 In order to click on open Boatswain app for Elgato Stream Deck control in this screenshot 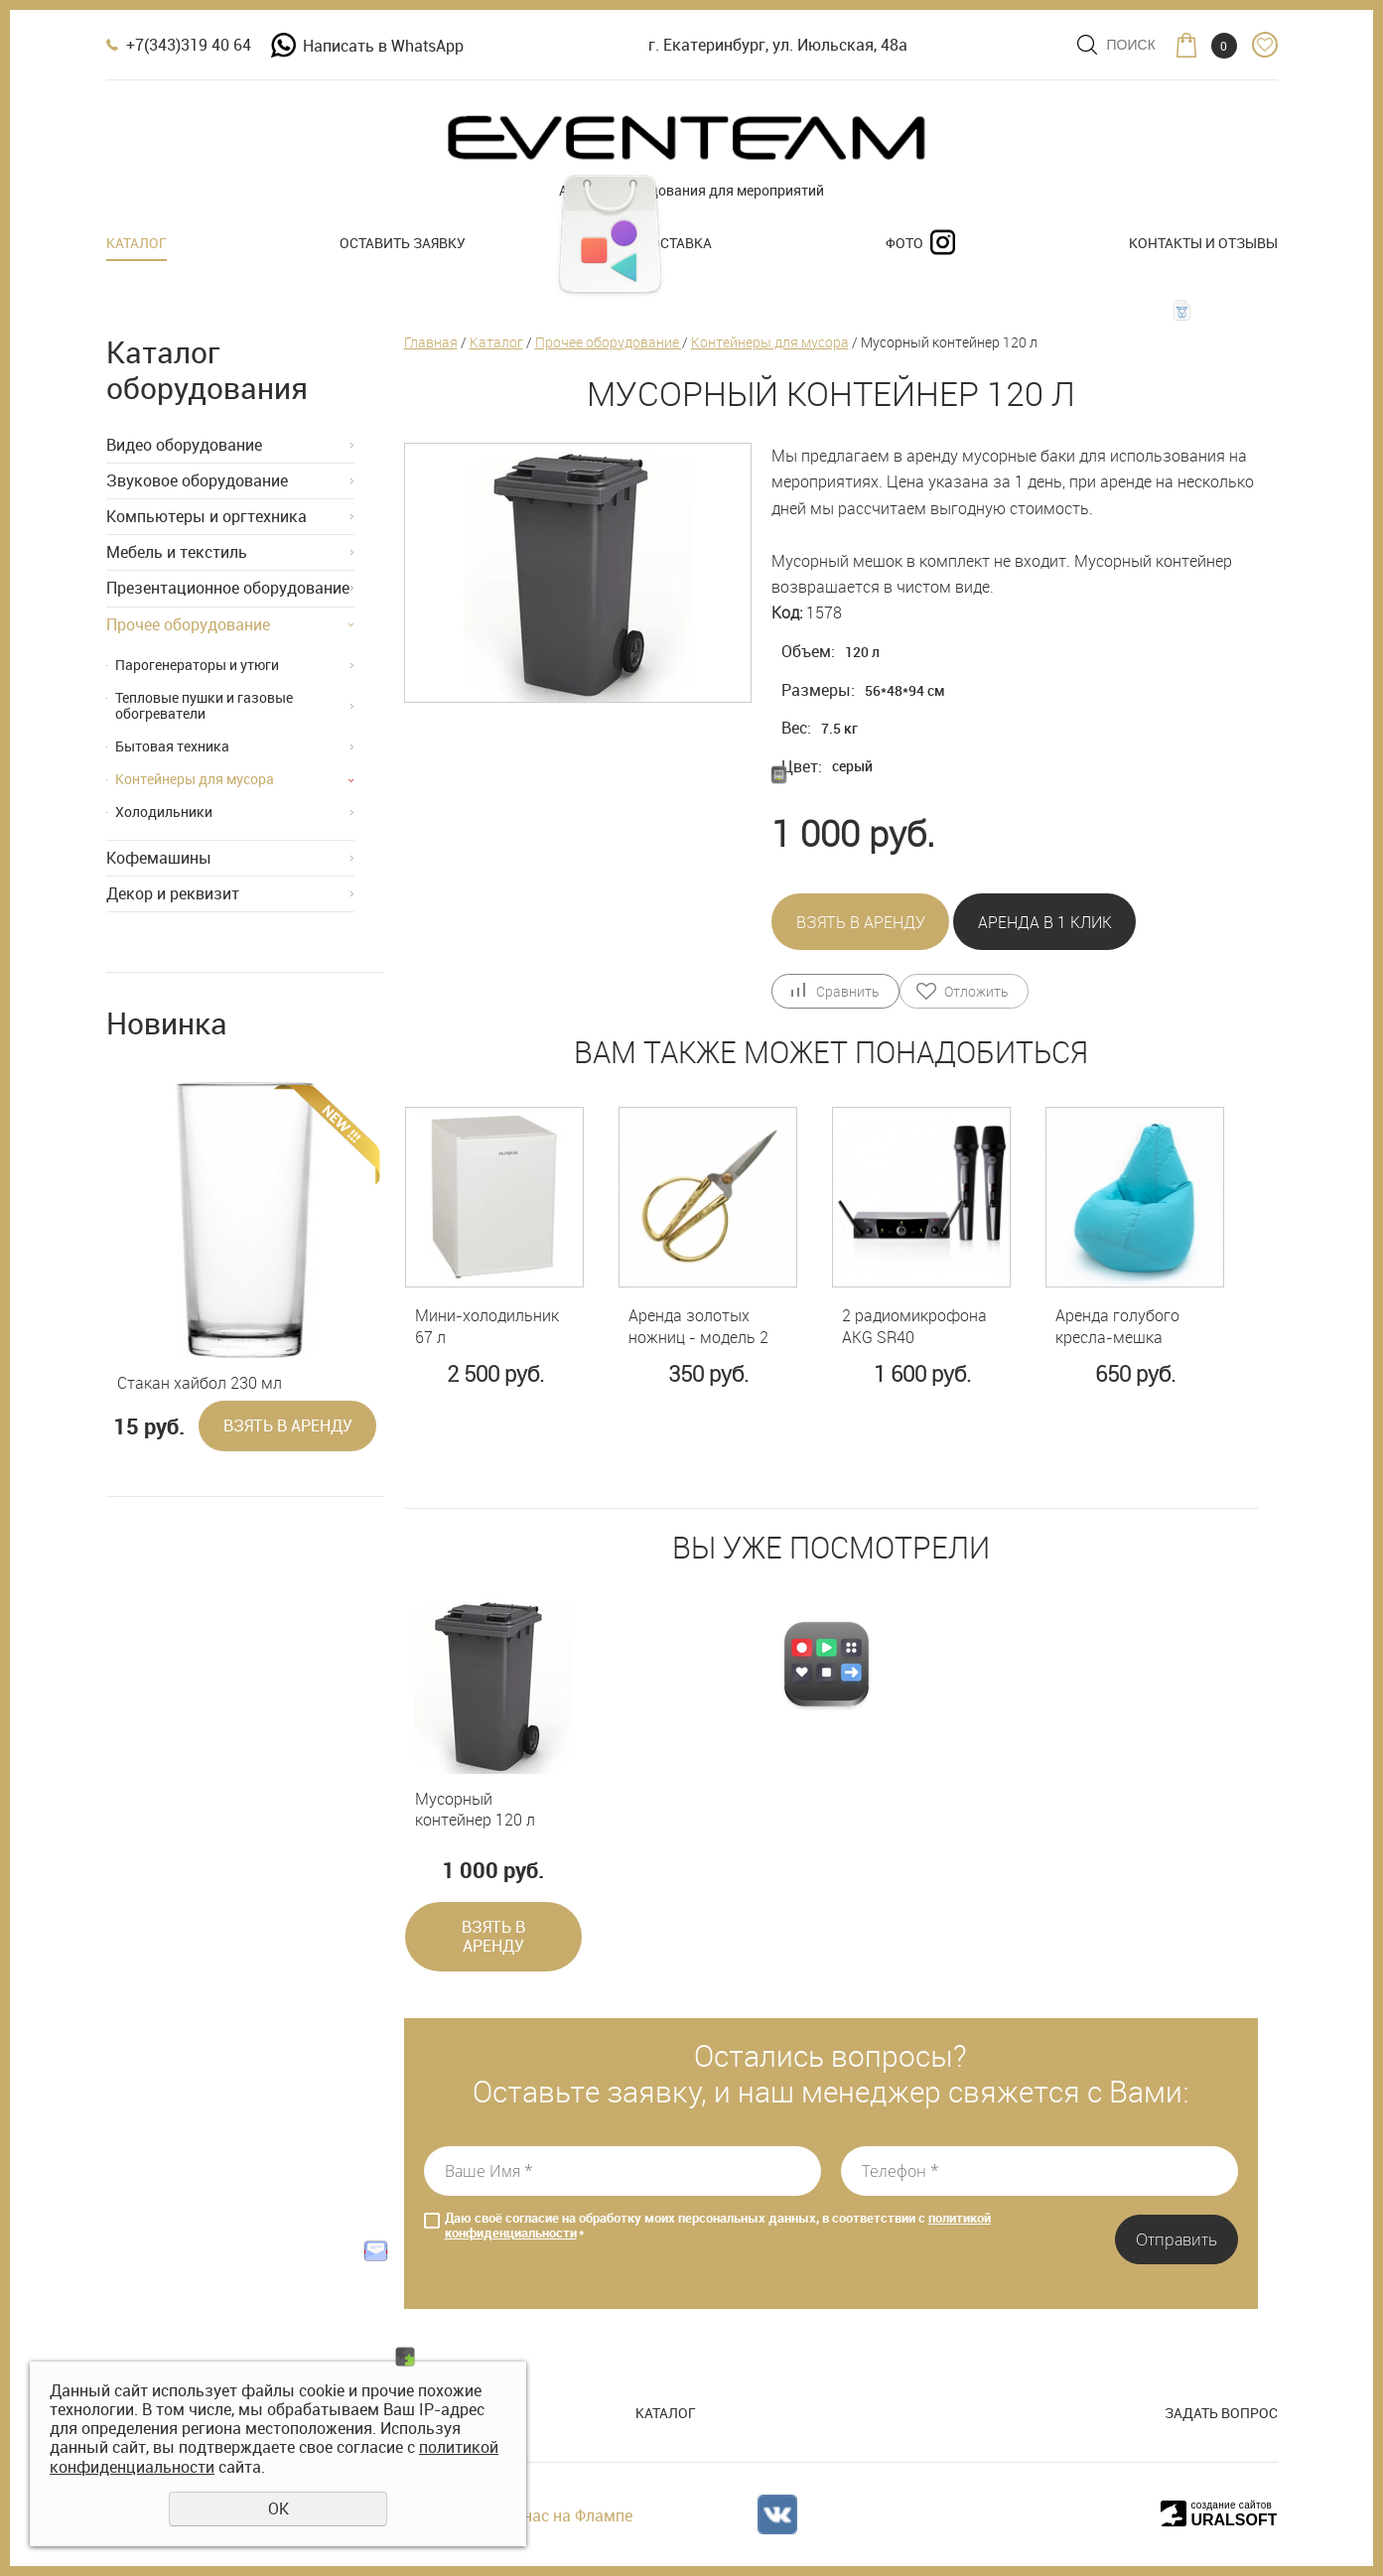, I will do `click(826, 1664)`.